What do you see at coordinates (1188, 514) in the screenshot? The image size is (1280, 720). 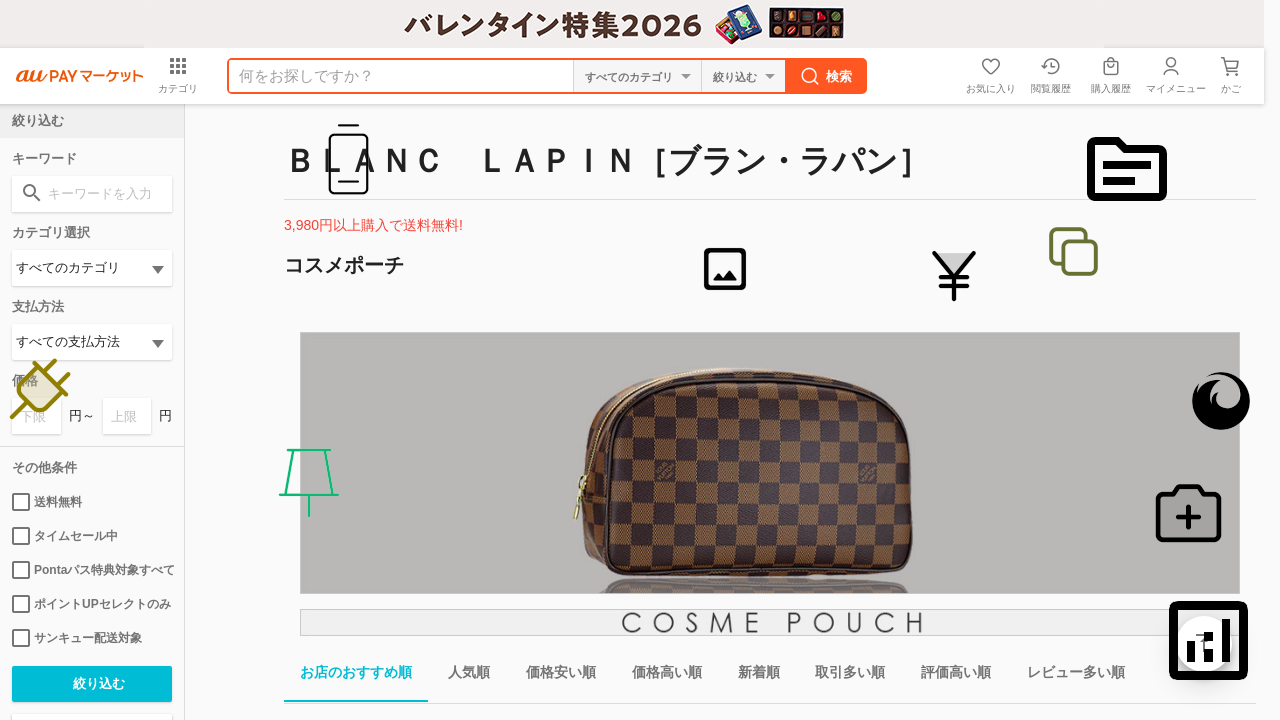 I see `add a new photo` at bounding box center [1188, 514].